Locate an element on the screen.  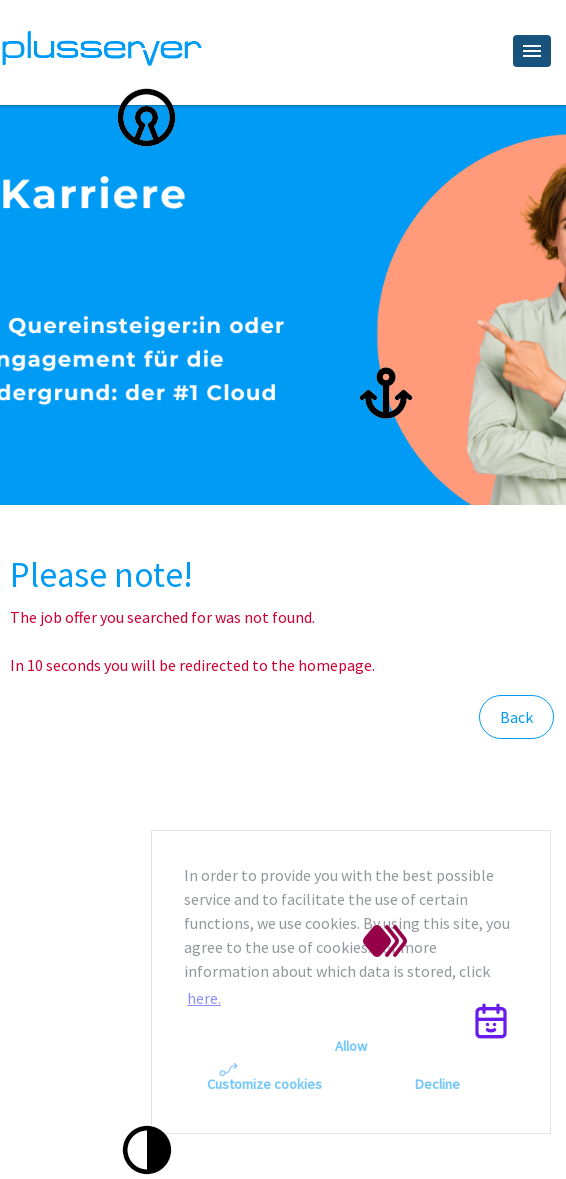
connect to OpenVPN service is located at coordinates (146, 117).